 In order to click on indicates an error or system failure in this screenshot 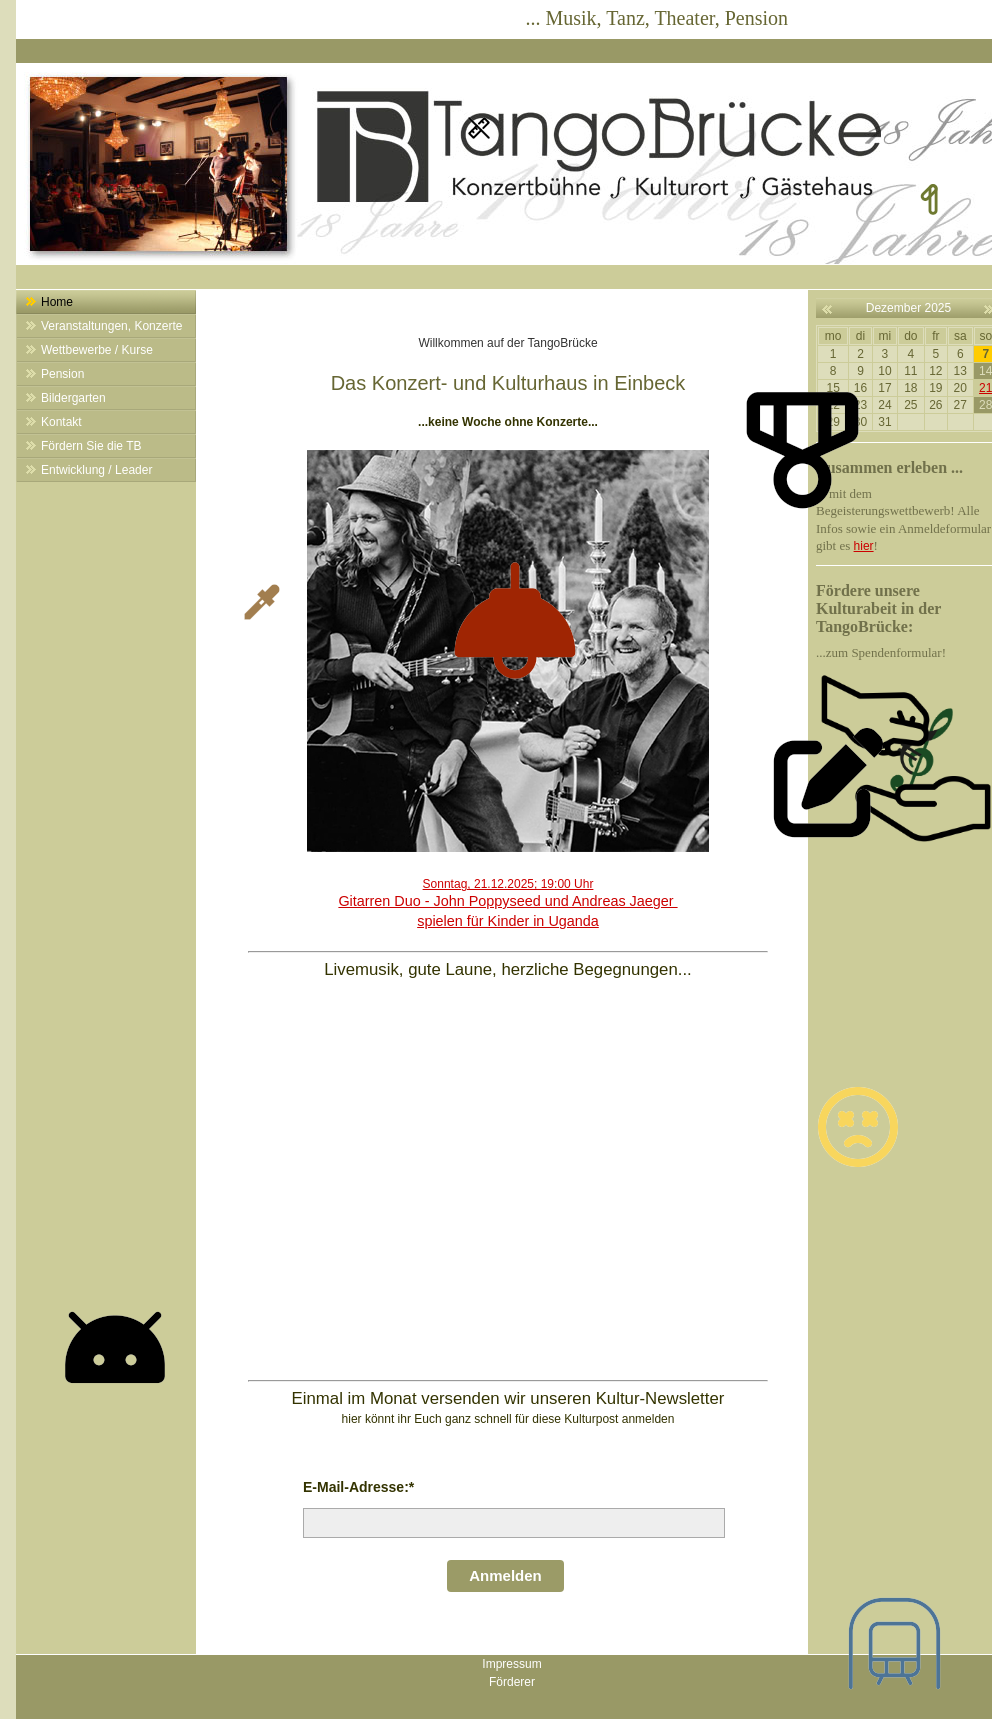, I will do `click(858, 1127)`.